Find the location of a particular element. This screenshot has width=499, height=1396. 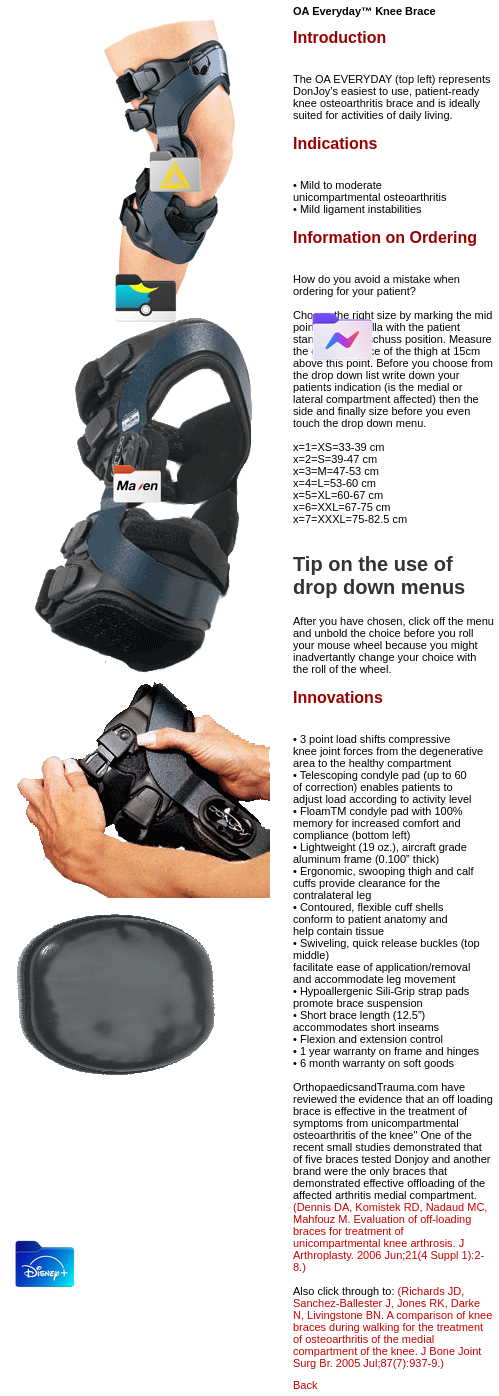

folder containing maven project files is located at coordinates (137, 485).